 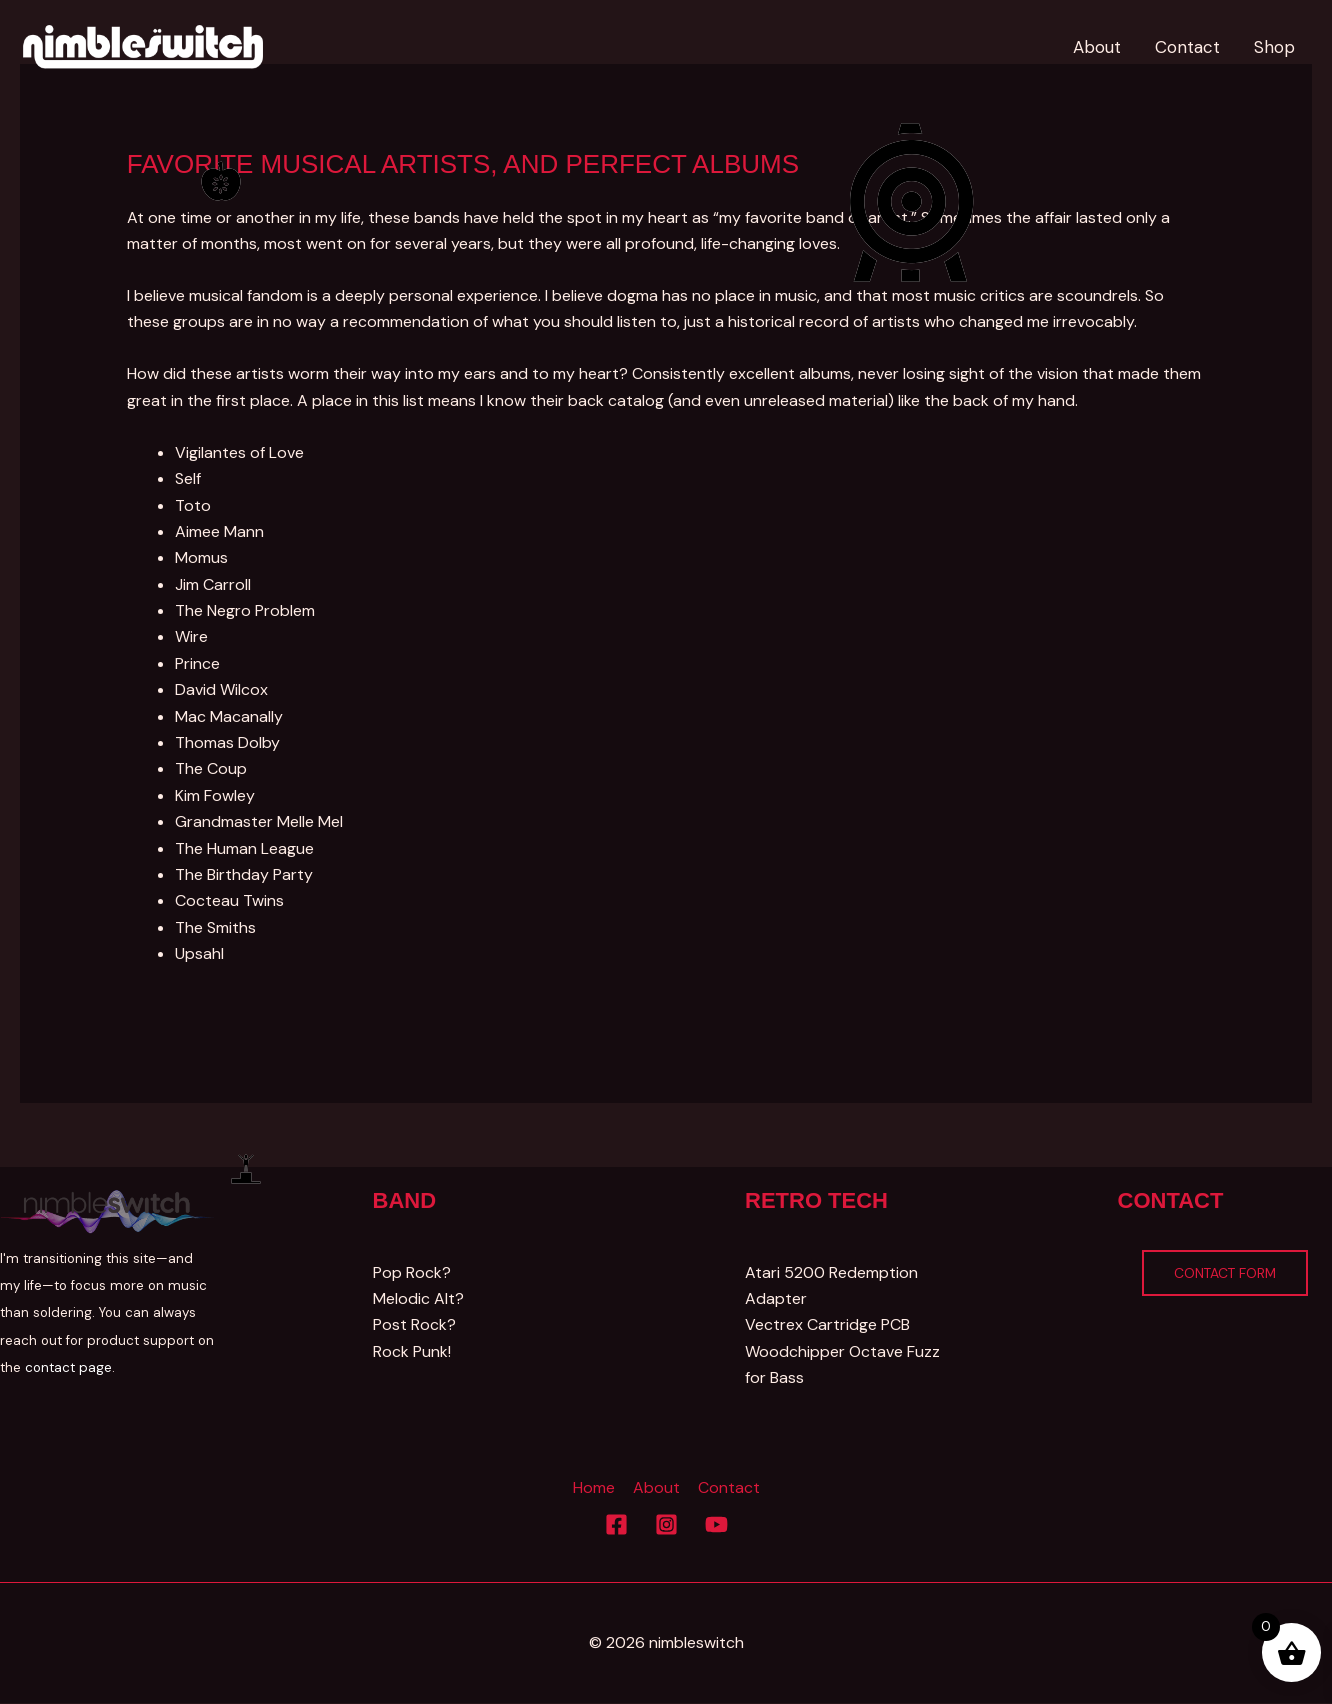 What do you see at coordinates (221, 181) in the screenshot?
I see `view apple seed count or farming resources` at bounding box center [221, 181].